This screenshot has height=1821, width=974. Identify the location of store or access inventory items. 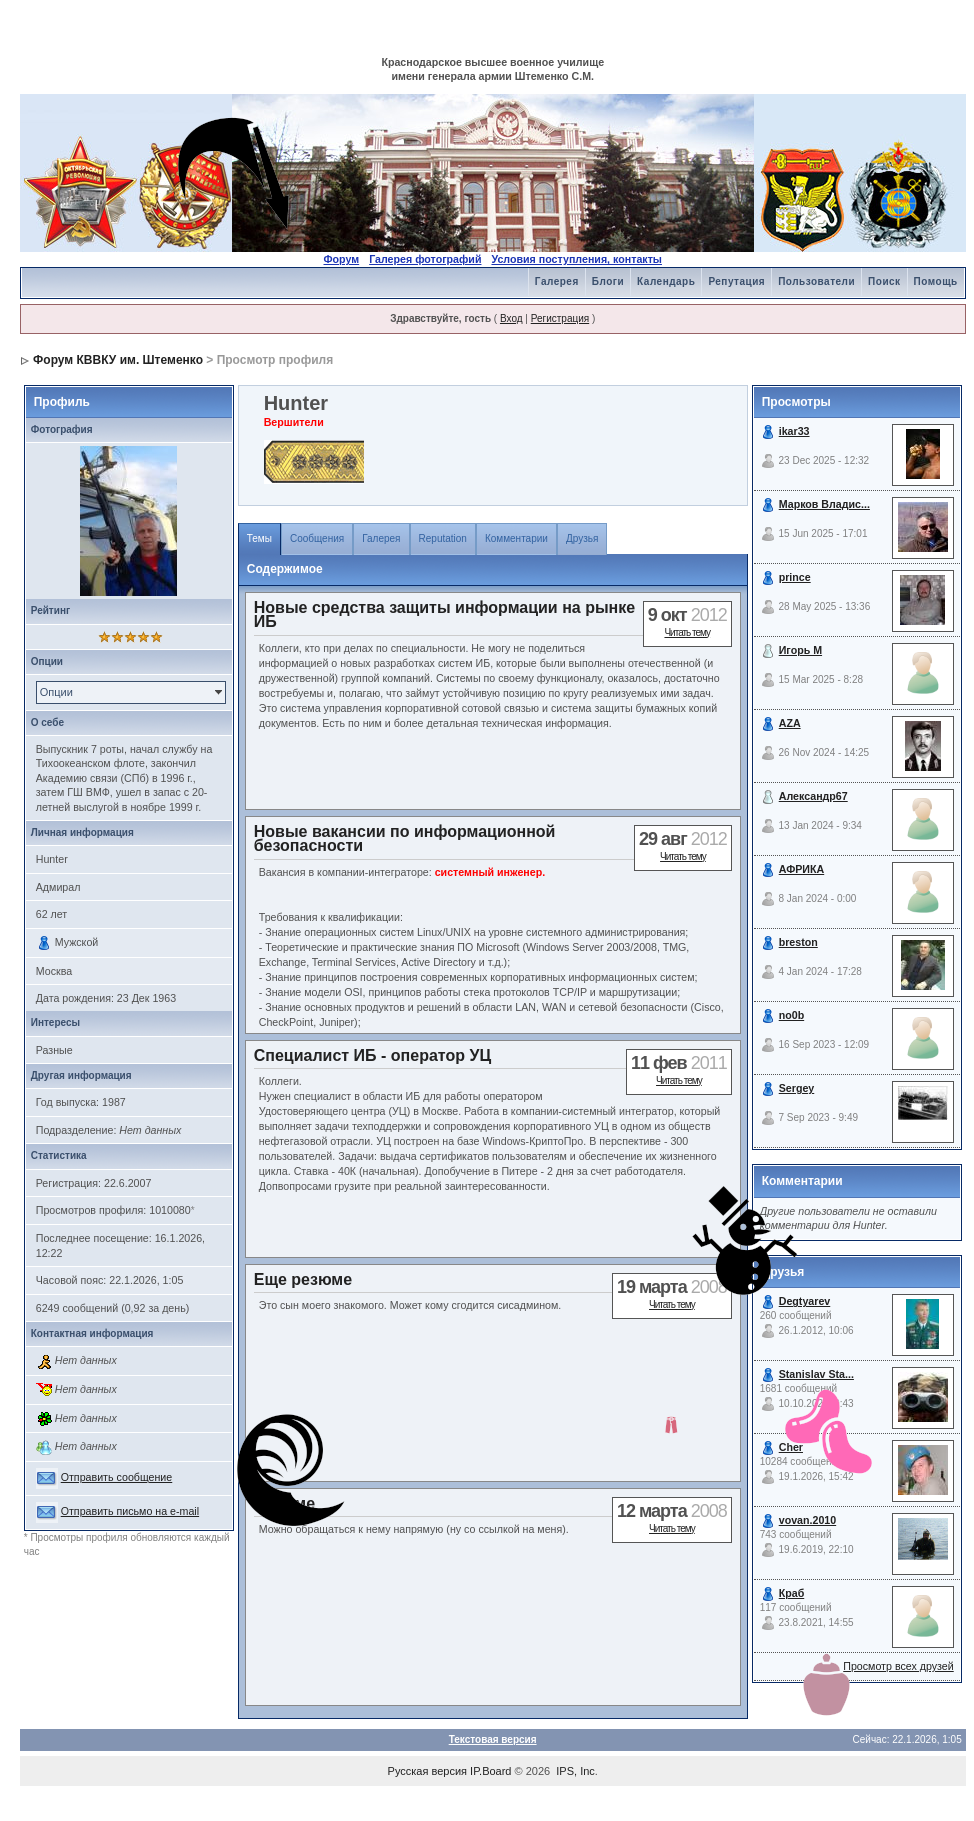
(826, 1684).